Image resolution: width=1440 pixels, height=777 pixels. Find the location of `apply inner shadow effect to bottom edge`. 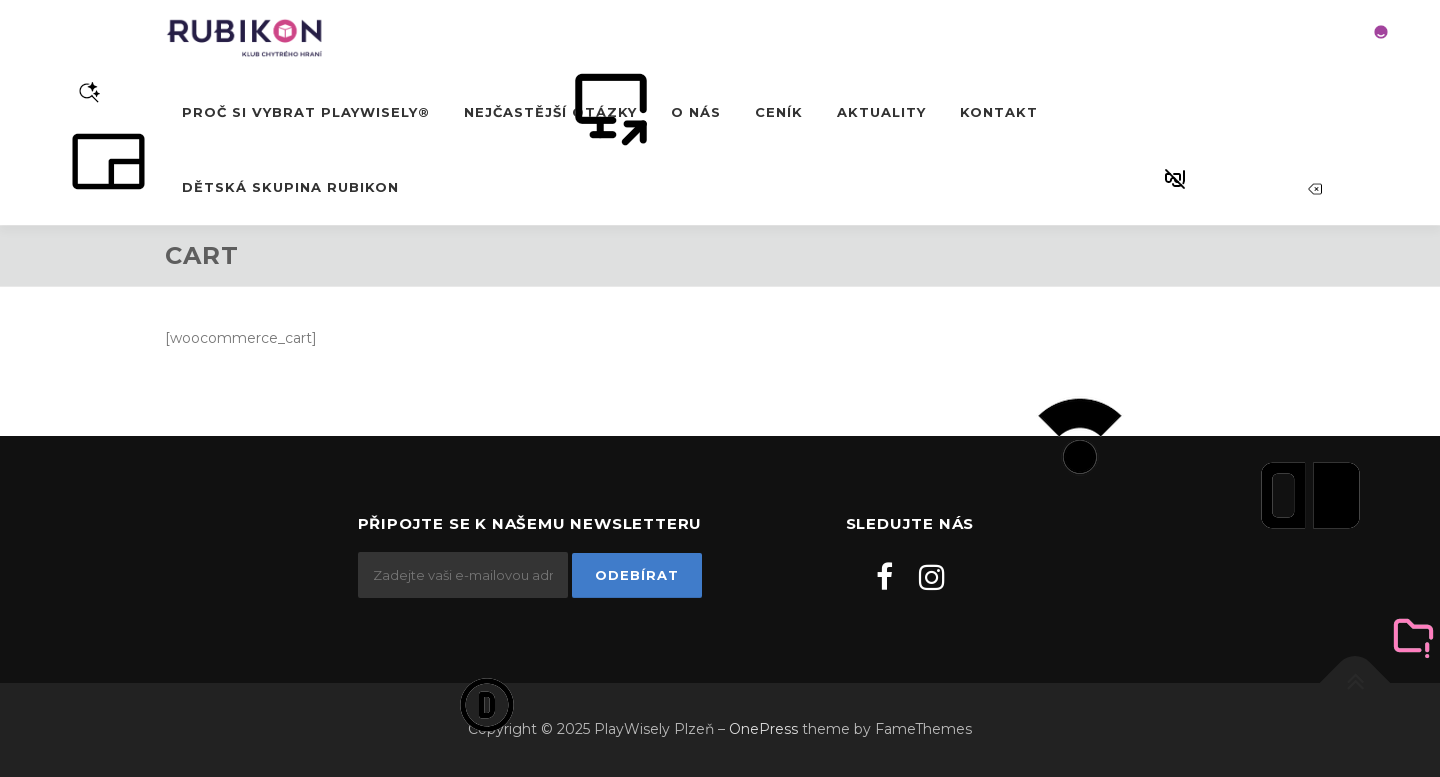

apply inner shadow effect to bottom edge is located at coordinates (1381, 32).